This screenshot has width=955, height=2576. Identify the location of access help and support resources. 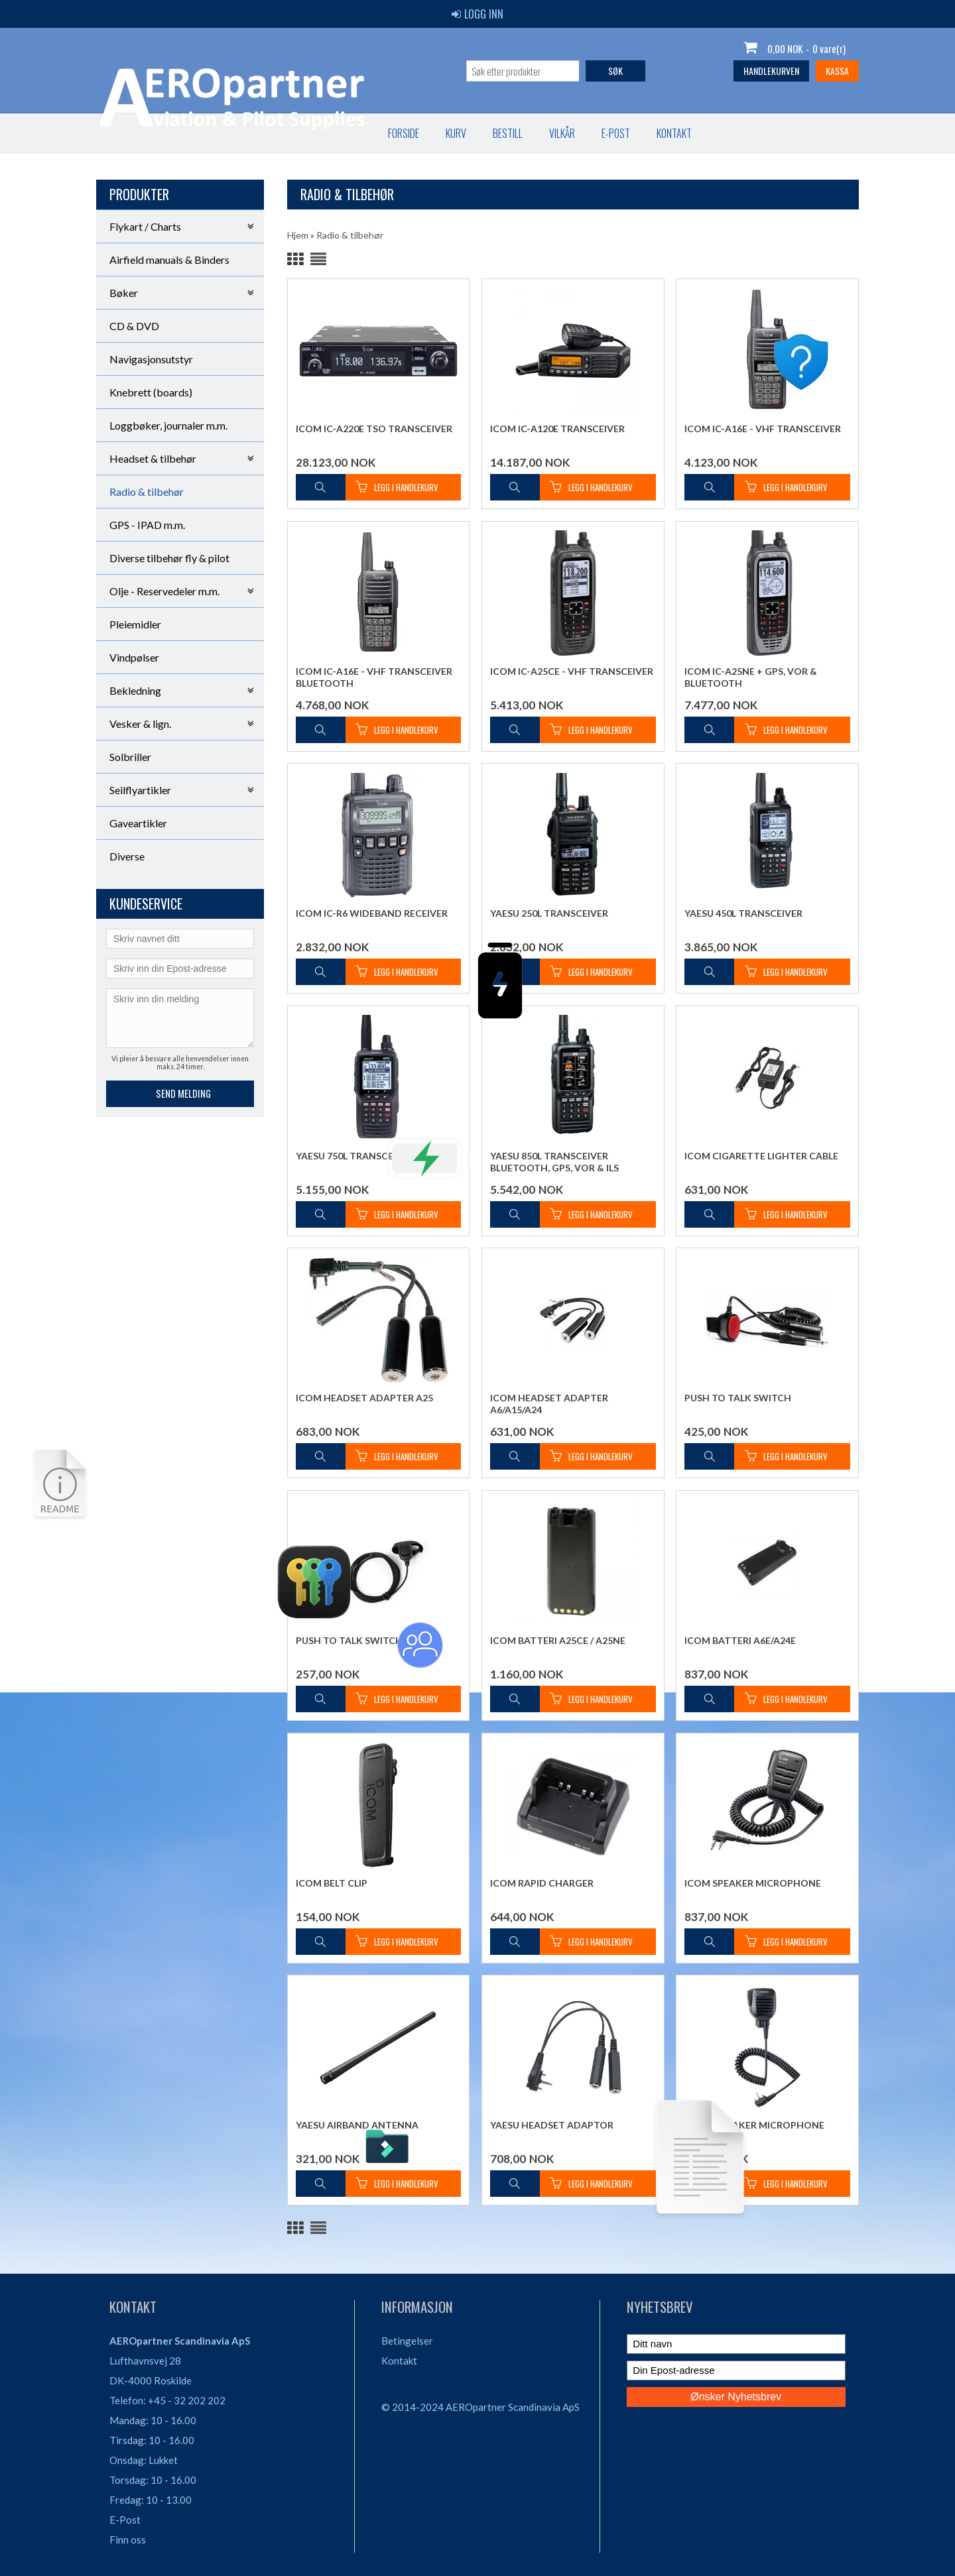
(801, 362).